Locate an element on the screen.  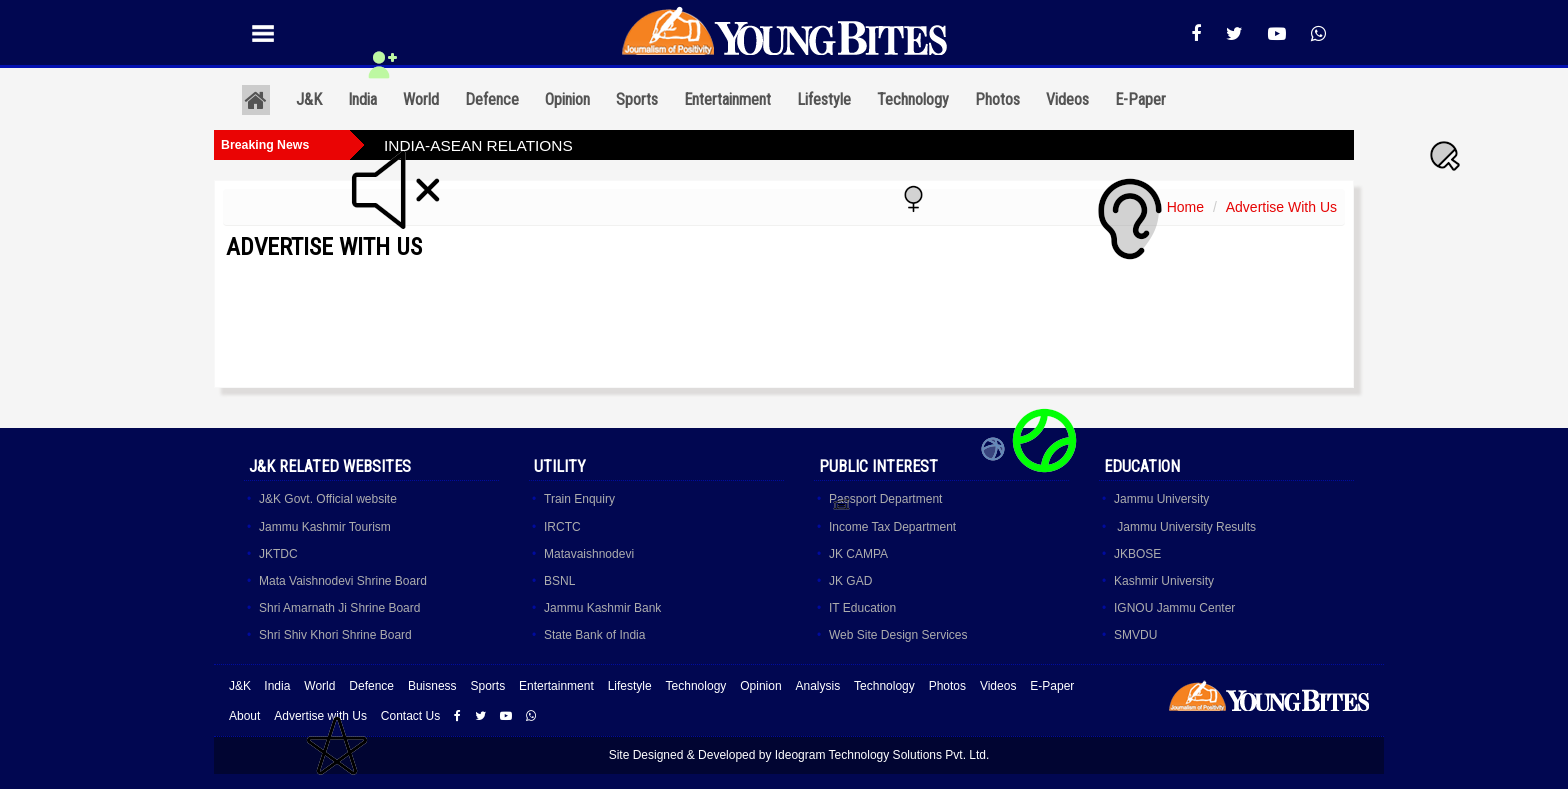
access warehouse or storage management is located at coordinates (841, 504).